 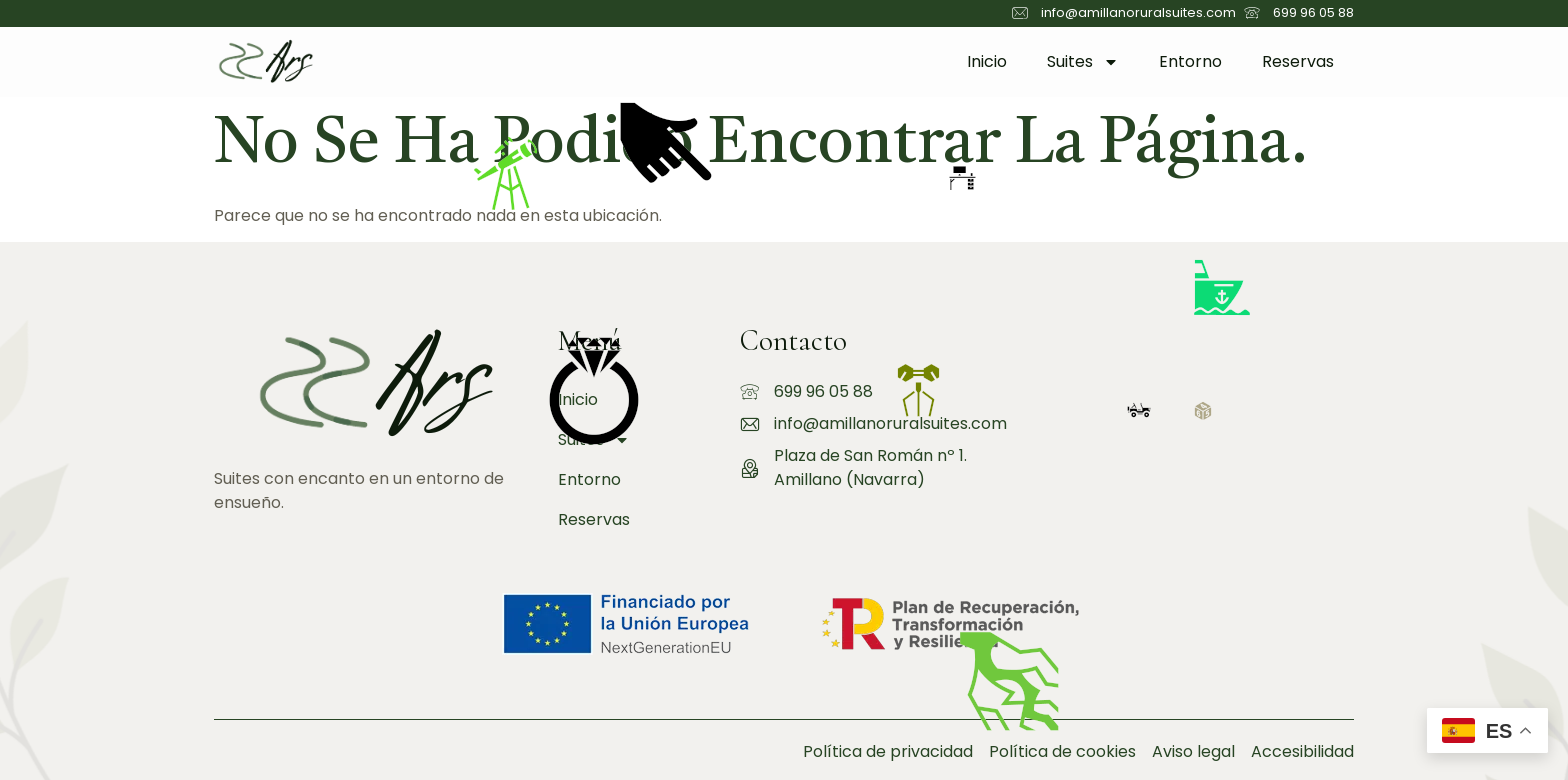 I want to click on indicates lightning damage or electric attack ability, so click(x=1009, y=681).